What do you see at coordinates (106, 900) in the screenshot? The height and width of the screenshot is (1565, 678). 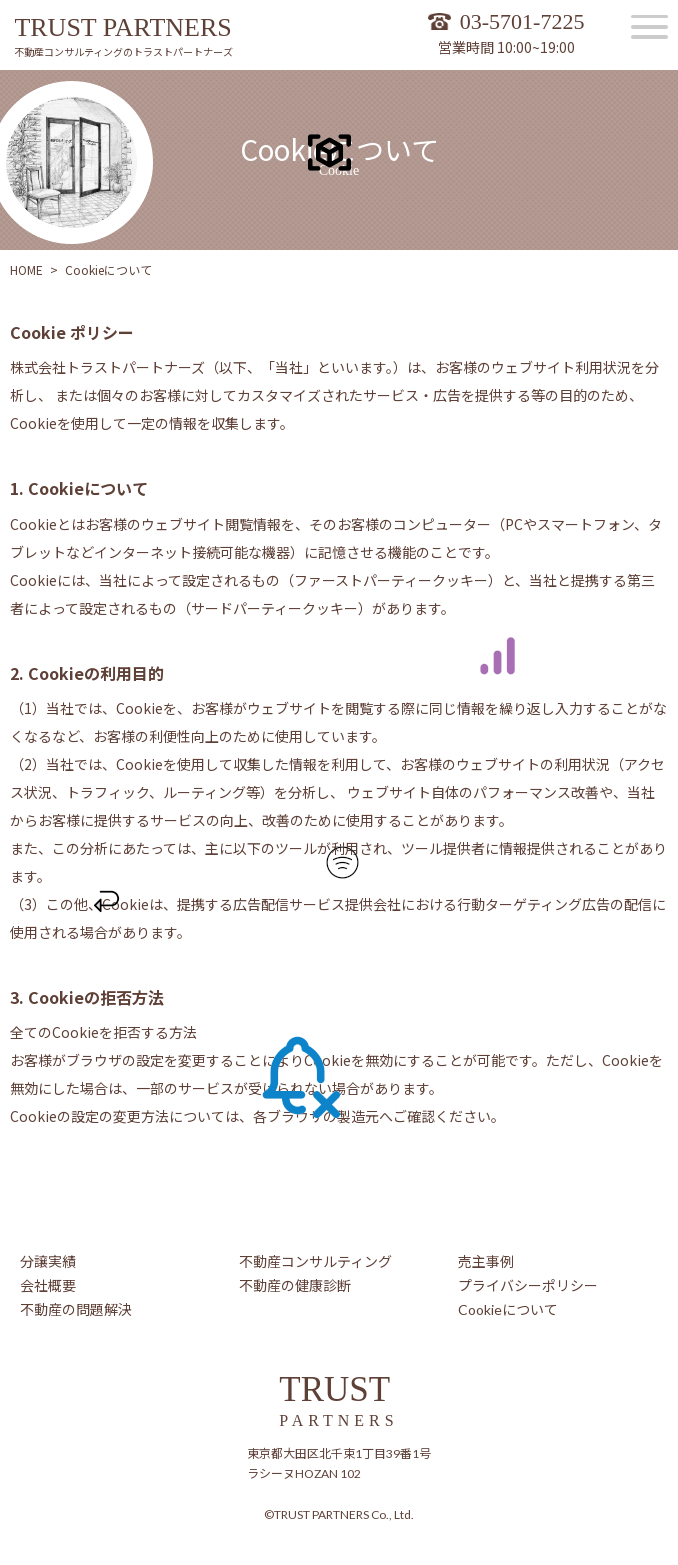 I see `undo last action` at bounding box center [106, 900].